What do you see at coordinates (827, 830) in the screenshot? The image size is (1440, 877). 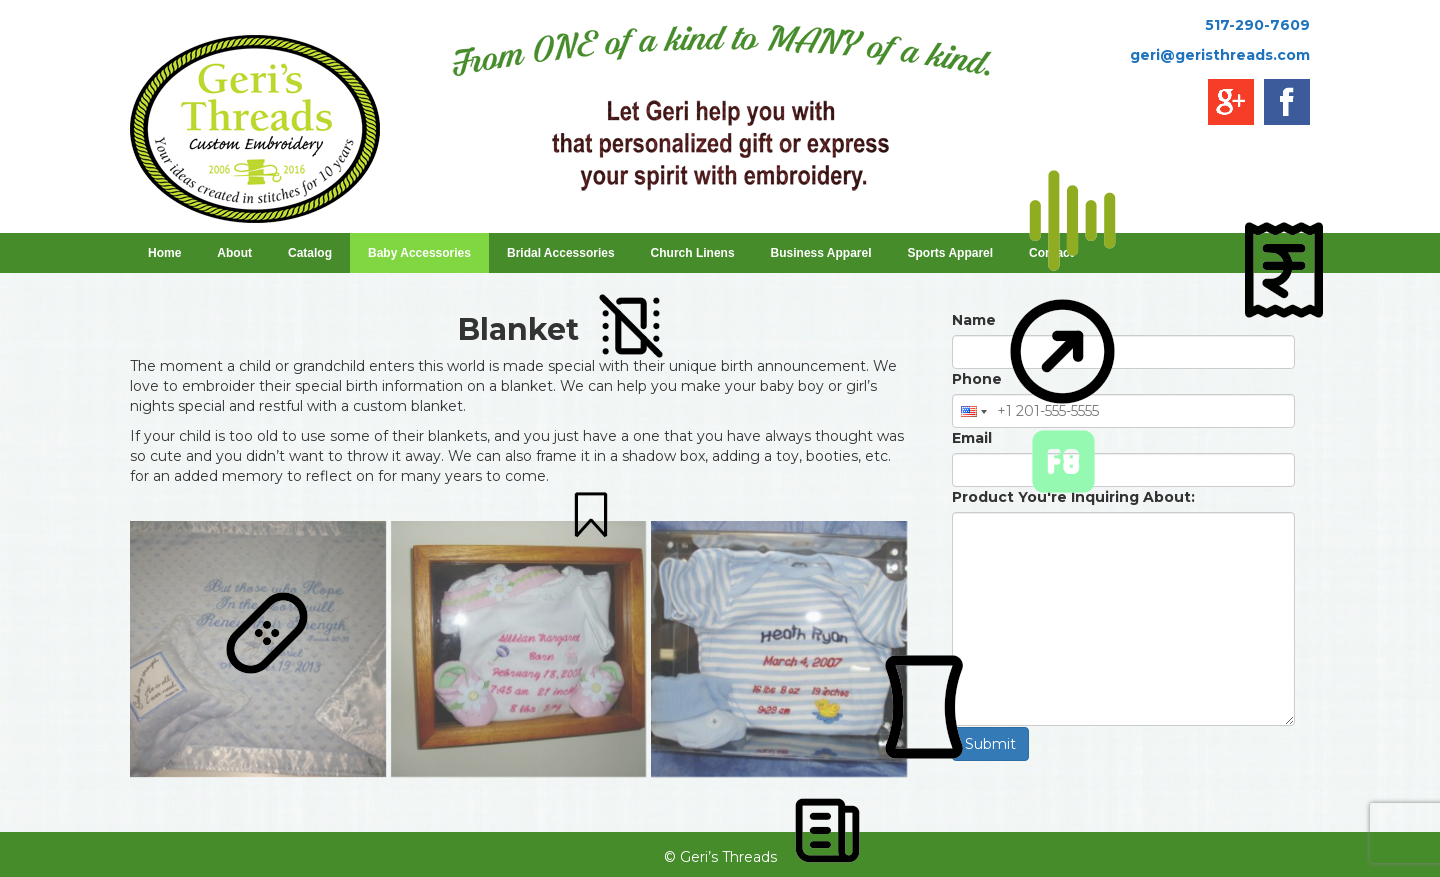 I see `view news articles or updates` at bounding box center [827, 830].